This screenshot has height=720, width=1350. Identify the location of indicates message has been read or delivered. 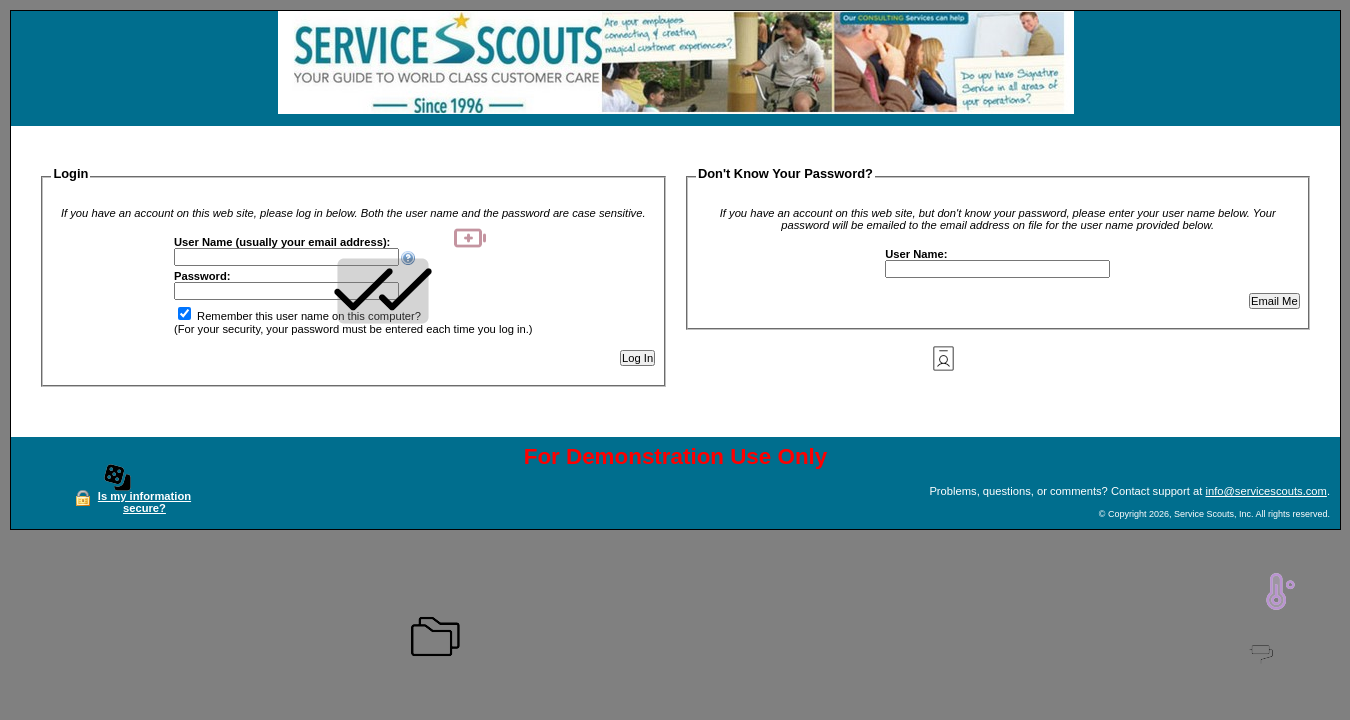
(383, 291).